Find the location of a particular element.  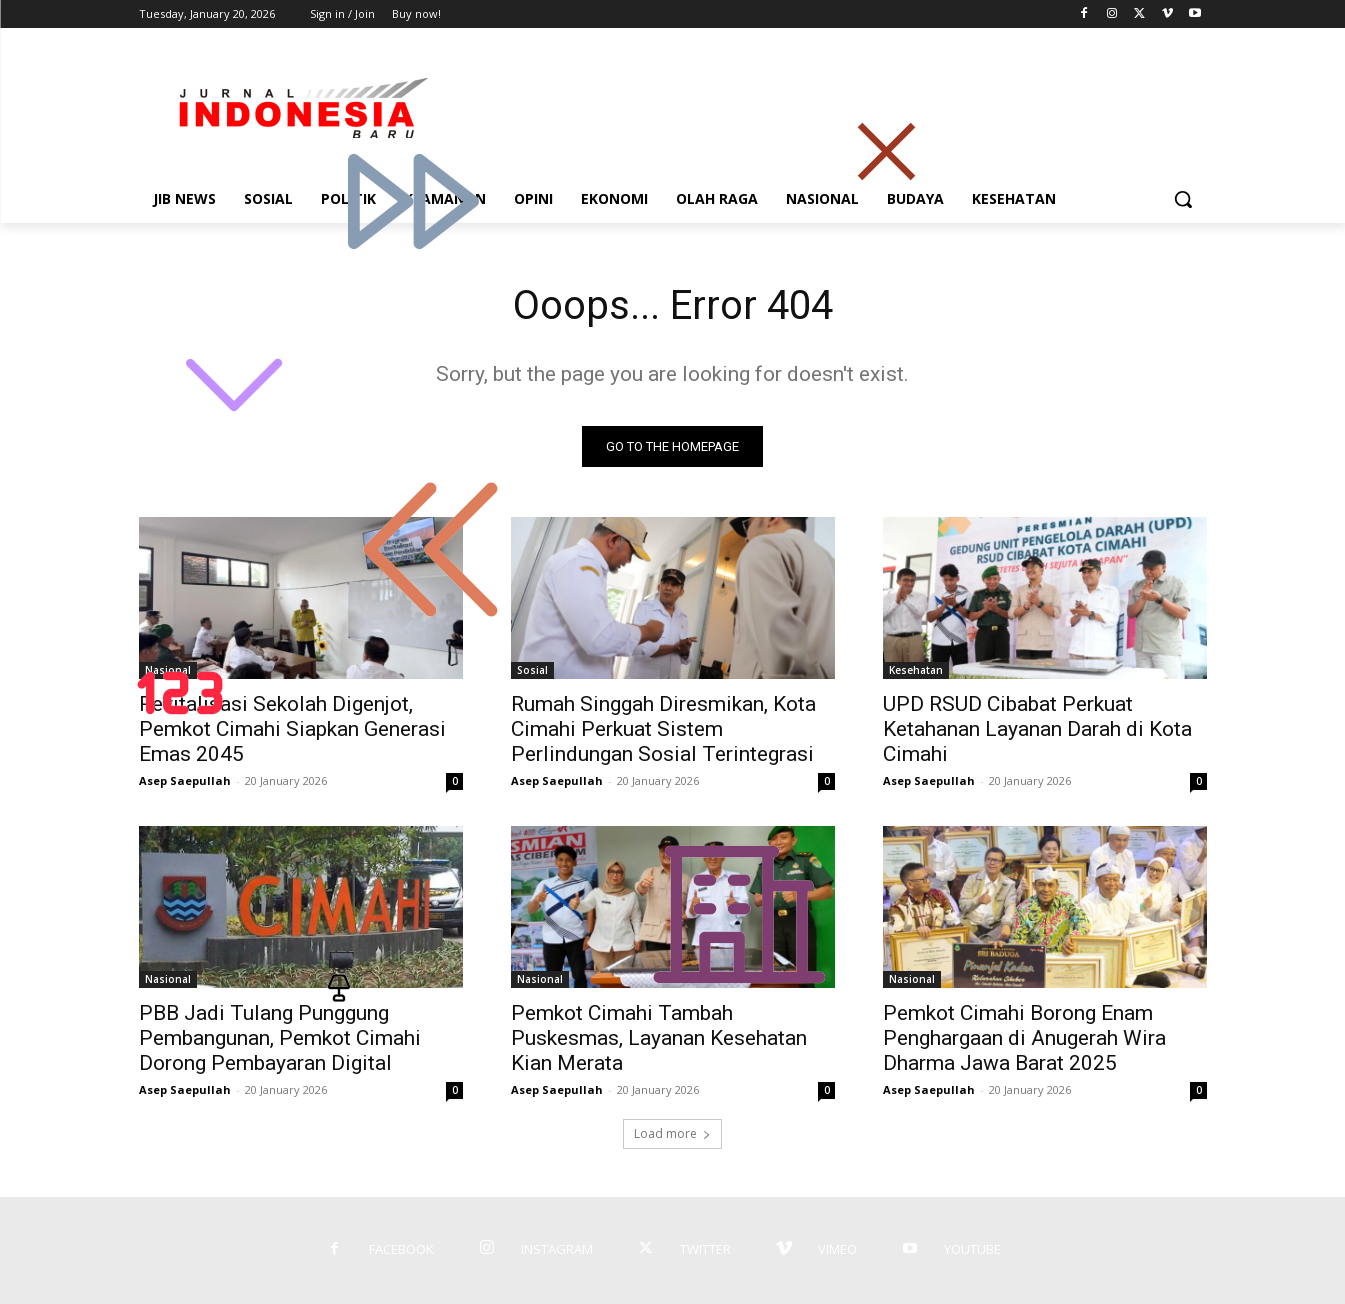

go back to the beginning is located at coordinates (436, 549).